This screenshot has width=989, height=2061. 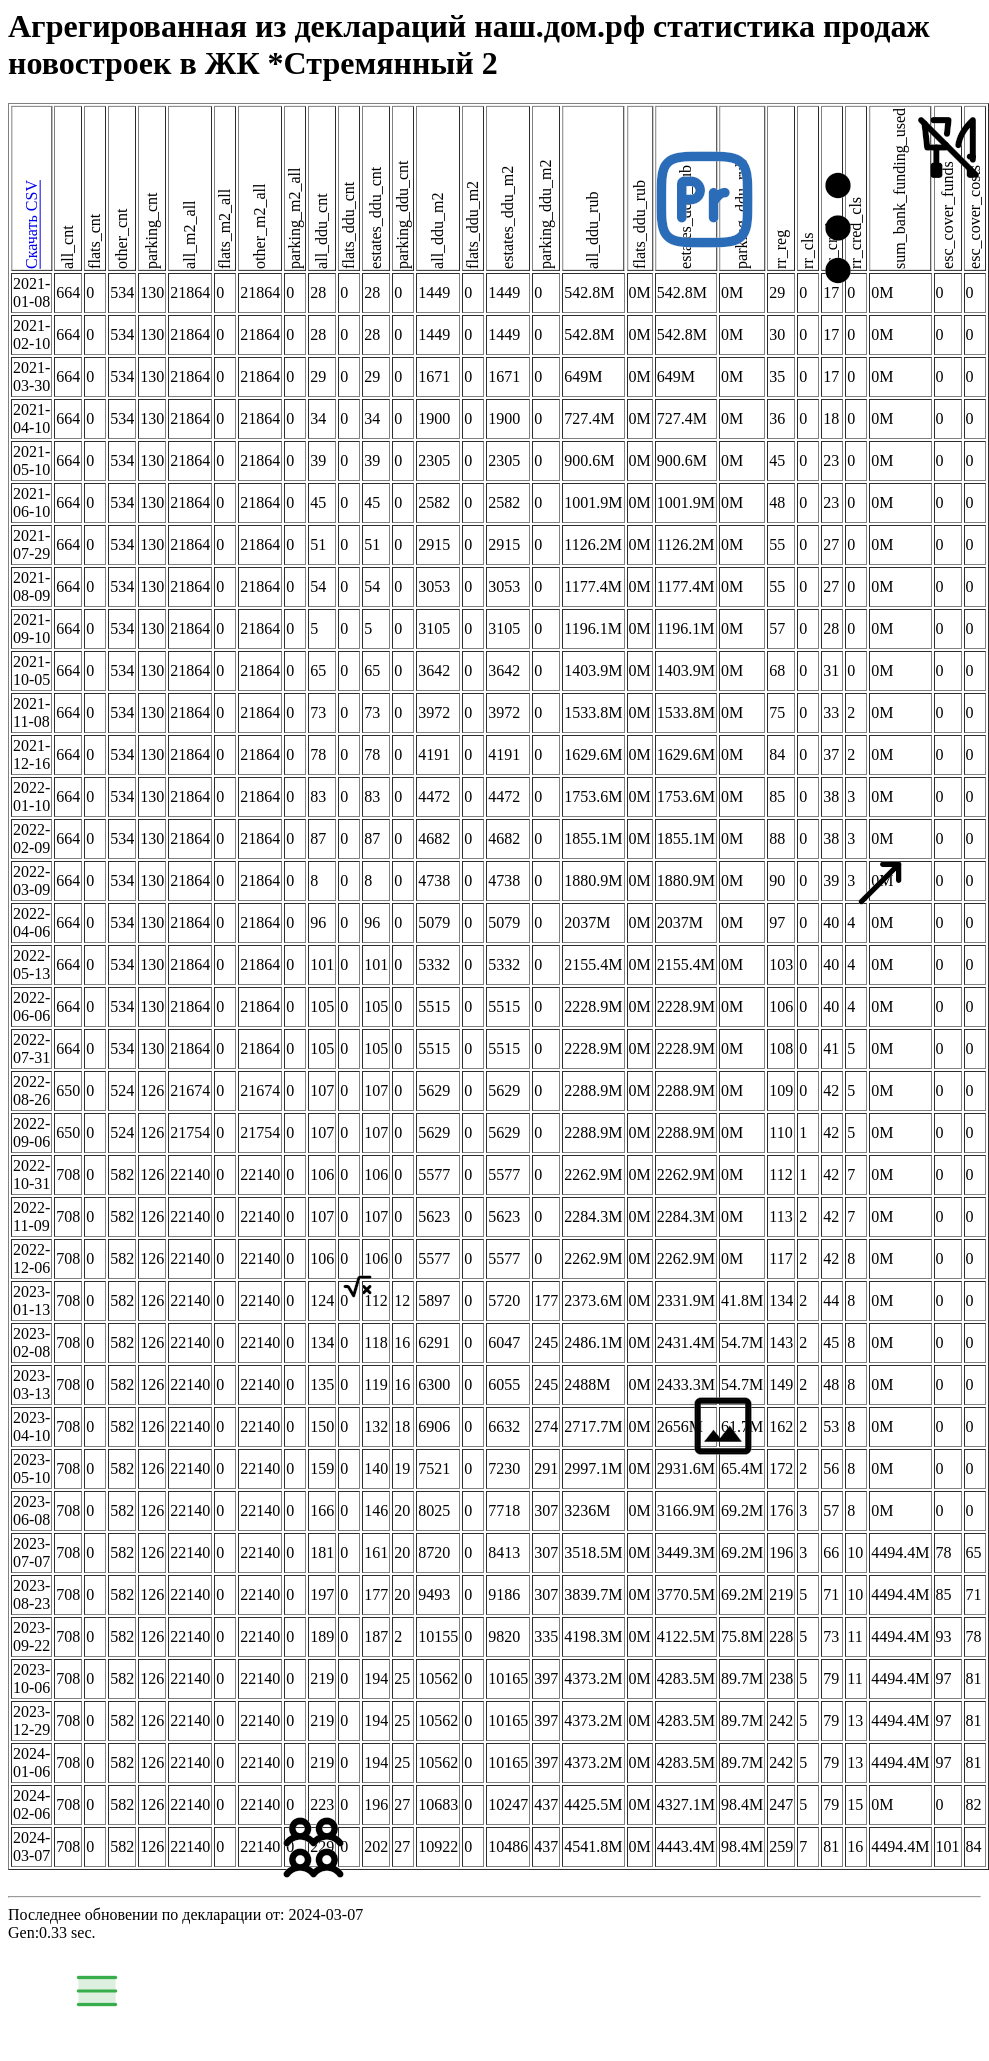 What do you see at coordinates (838, 228) in the screenshot?
I see `open more options menu` at bounding box center [838, 228].